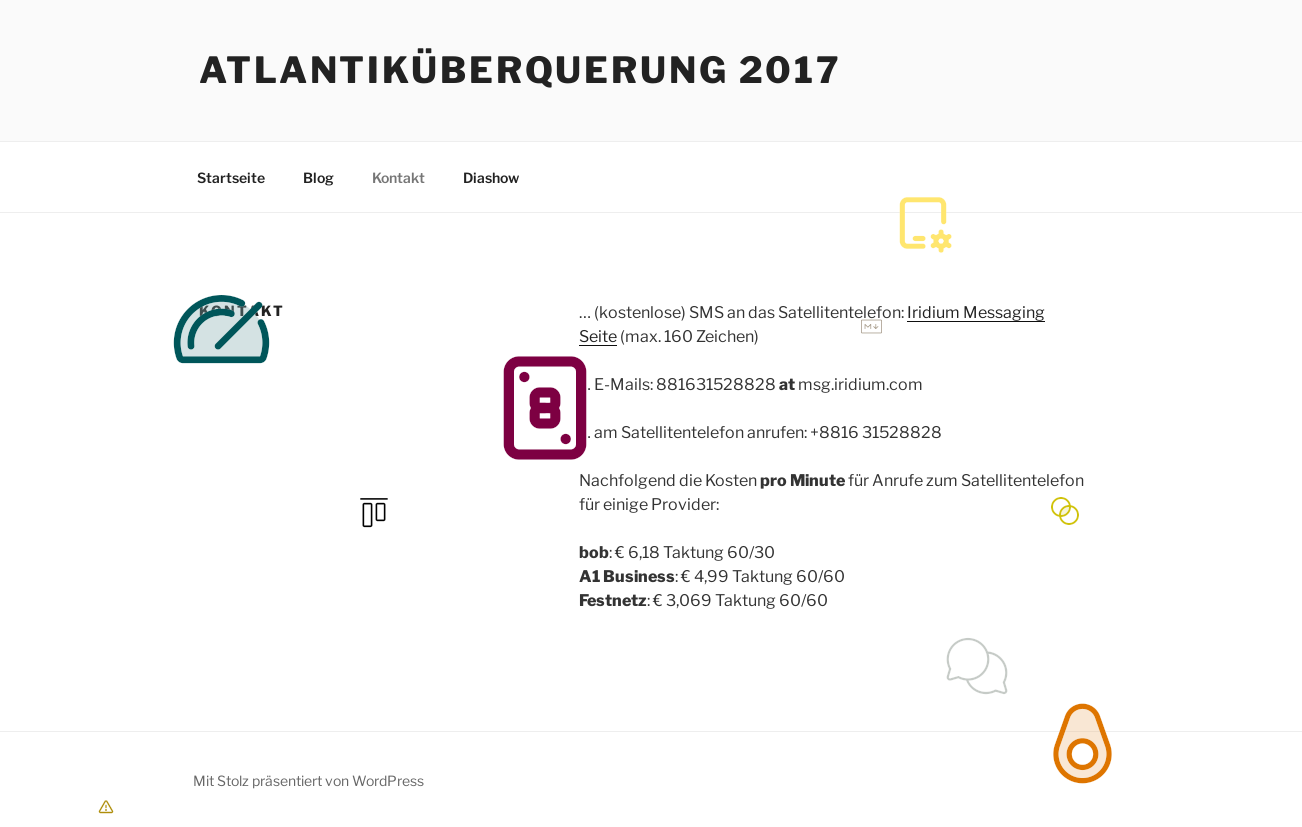 The image size is (1302, 827). Describe the element at coordinates (221, 332) in the screenshot. I see `view speed or performance metrics` at that location.